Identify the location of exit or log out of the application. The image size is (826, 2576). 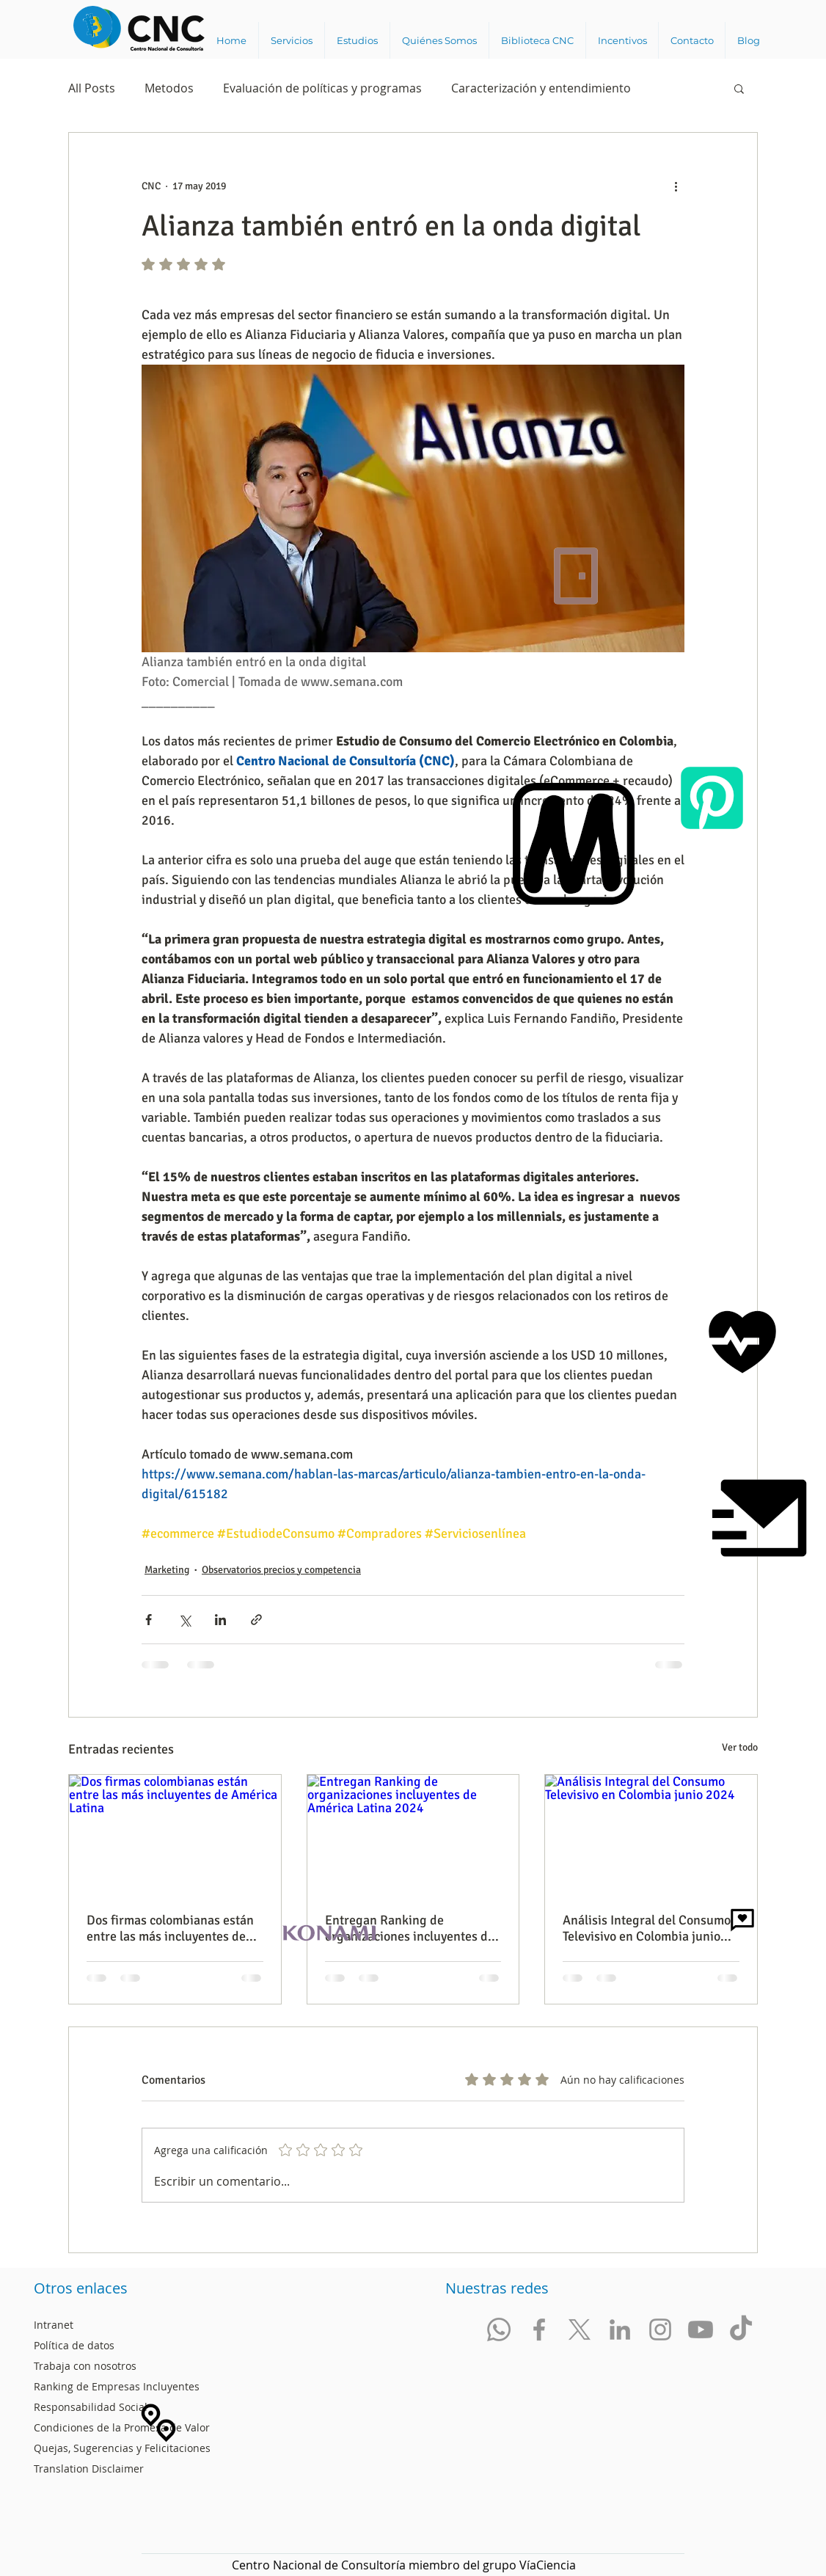
(576, 576).